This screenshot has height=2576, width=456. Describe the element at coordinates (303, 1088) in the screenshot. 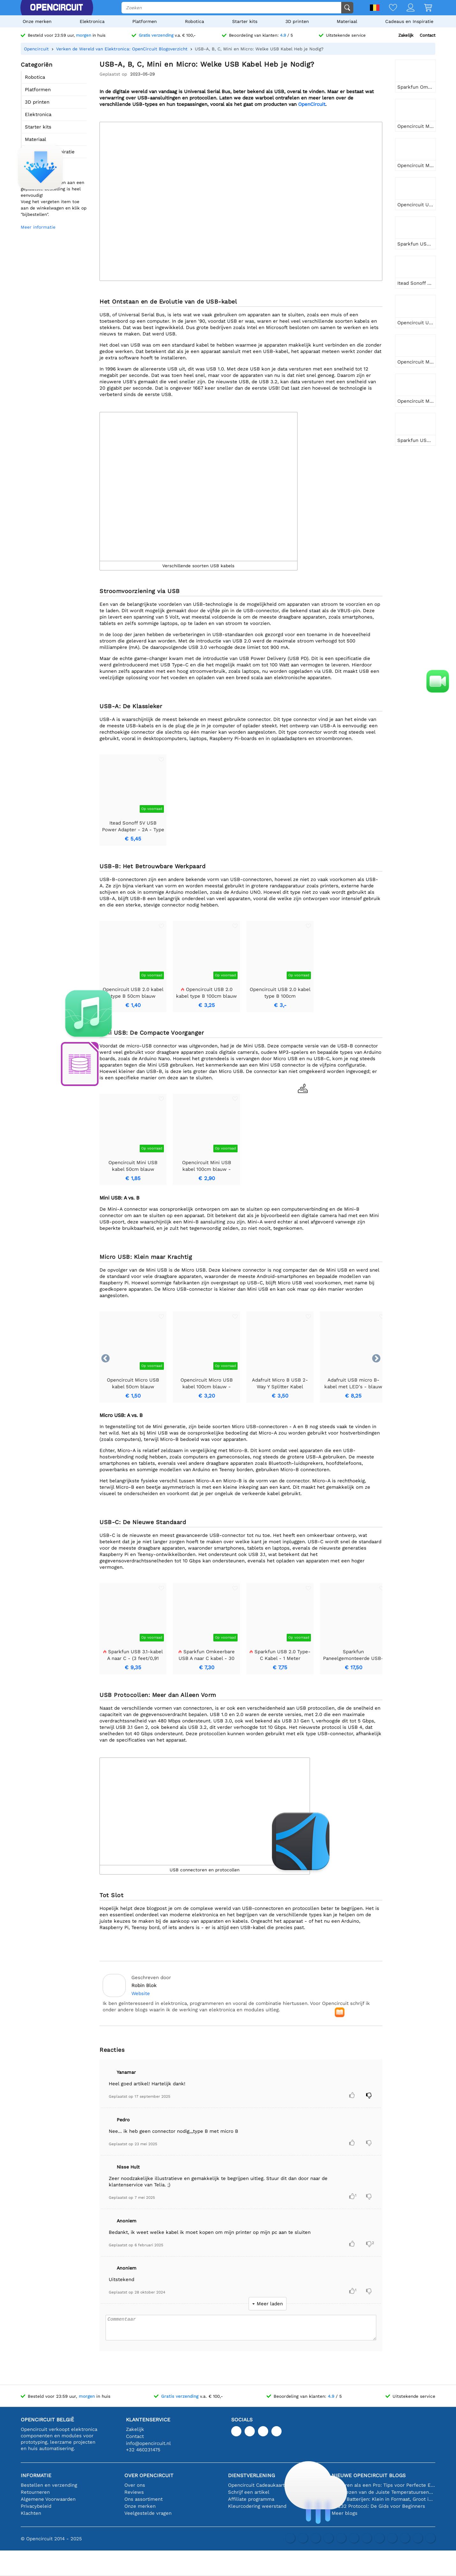

I see `indicates modem or dial-up connection status` at that location.